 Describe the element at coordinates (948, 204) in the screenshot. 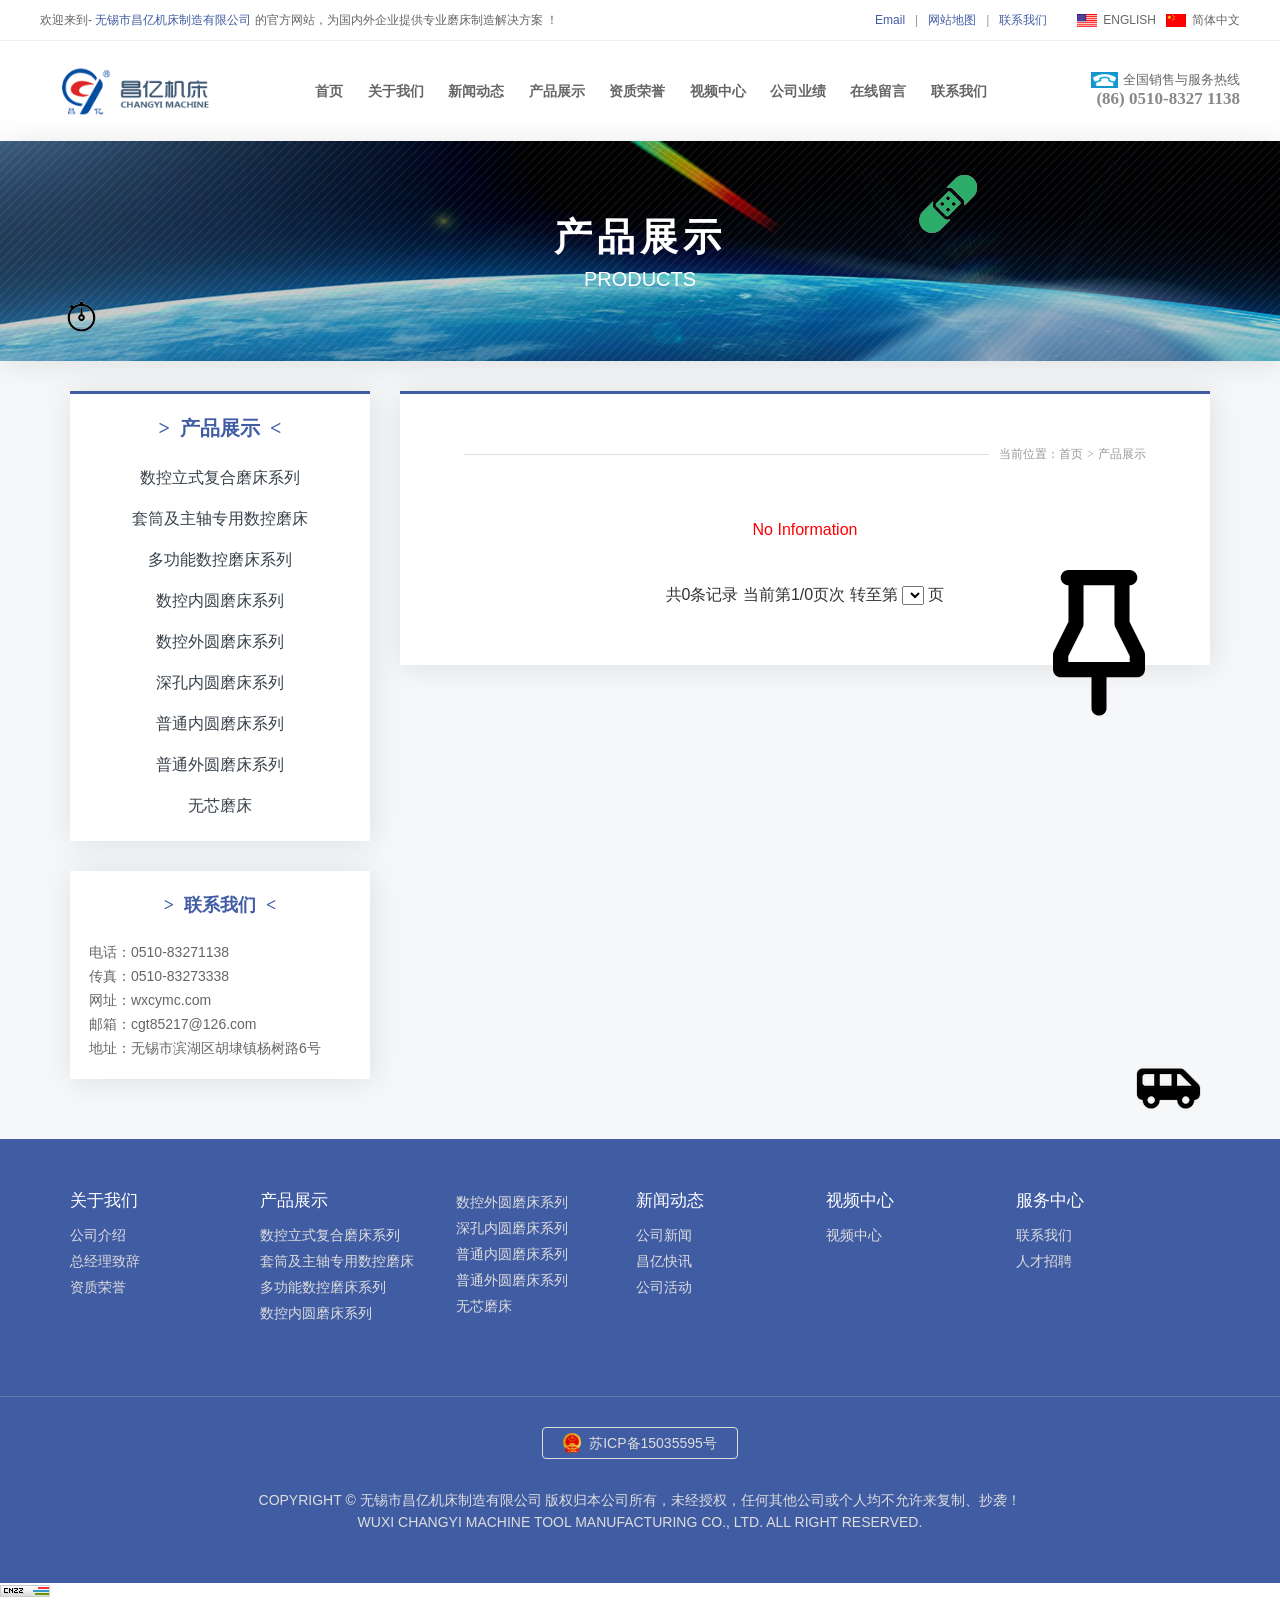

I see `access first aid or medical help` at that location.